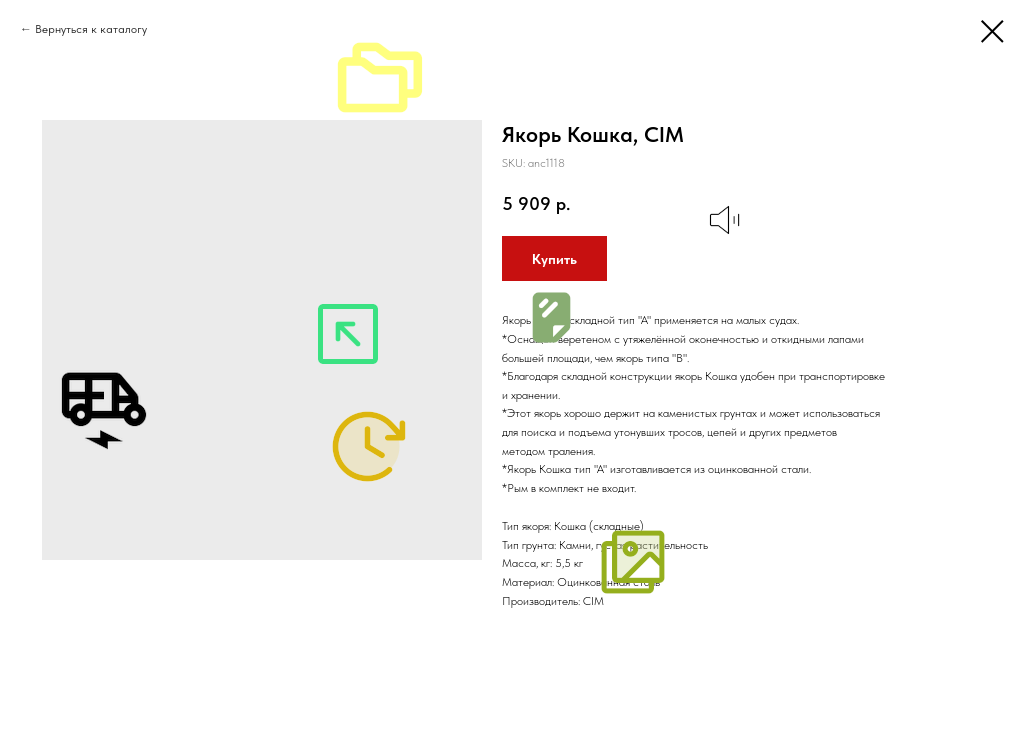 The width and height of the screenshot is (1024, 730). I want to click on browse all folders, so click(378, 77).